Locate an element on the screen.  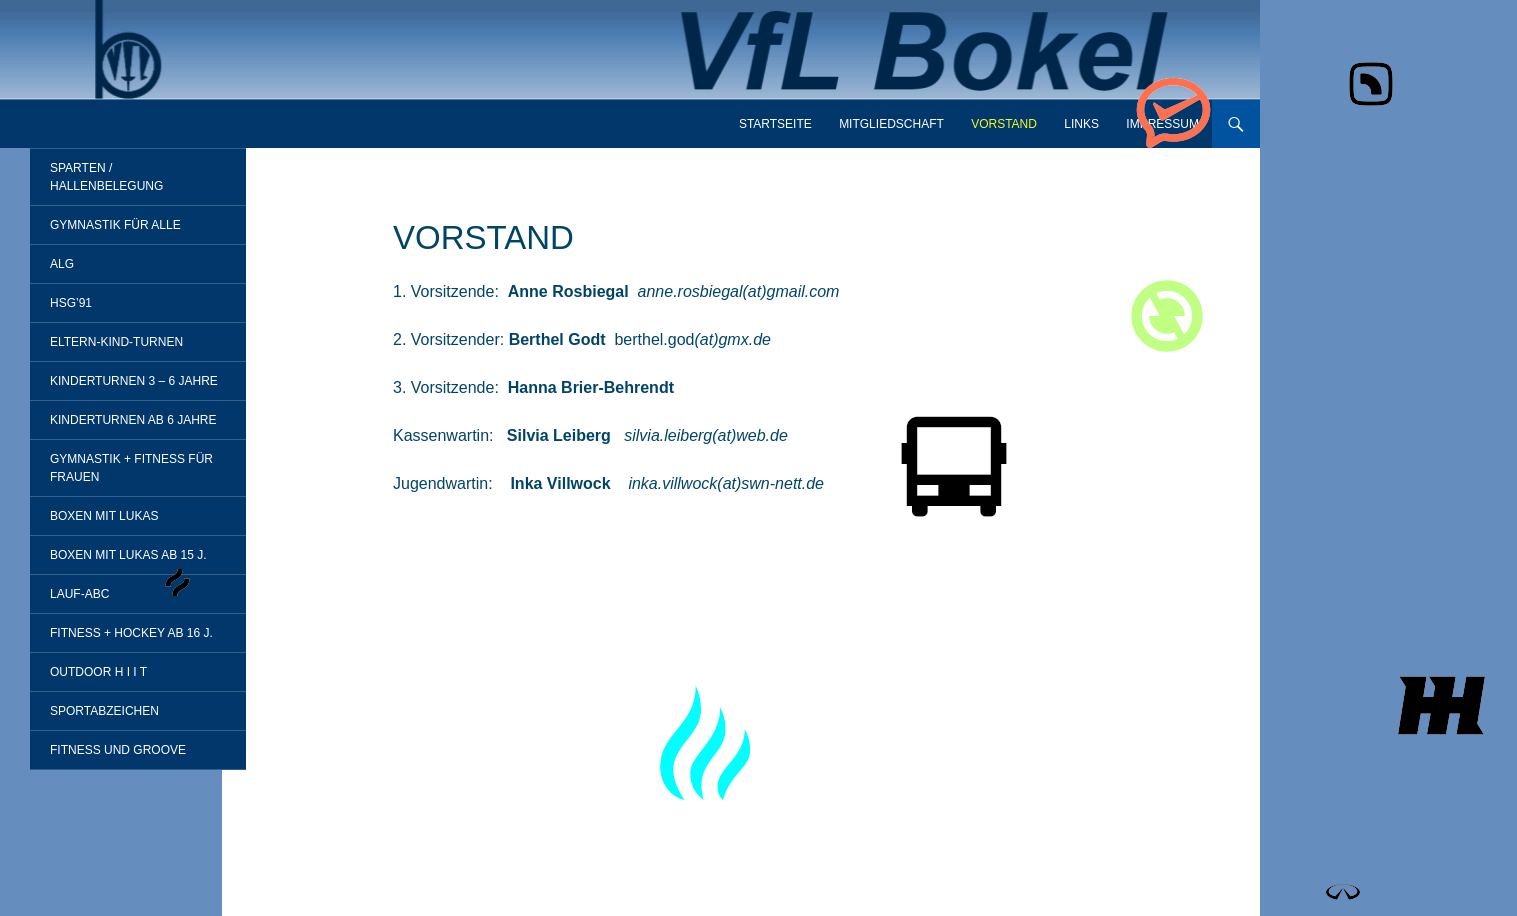
Infiniti brand logo is located at coordinates (1343, 892).